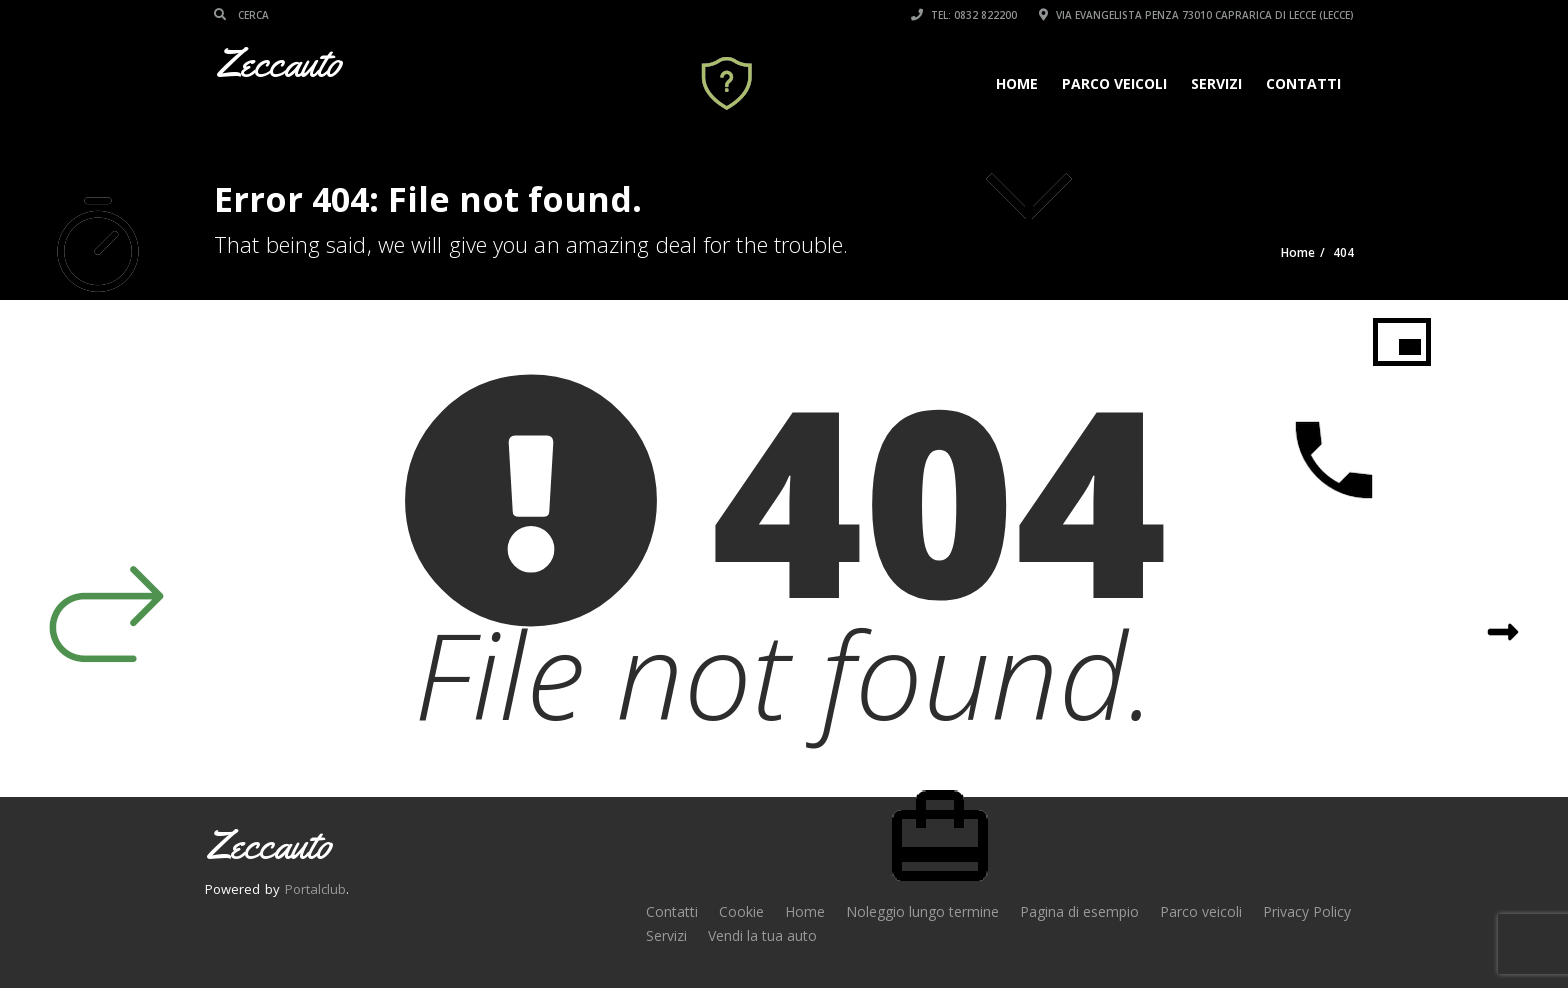 This screenshot has width=1568, height=988. I want to click on make a phone call, so click(1334, 460).